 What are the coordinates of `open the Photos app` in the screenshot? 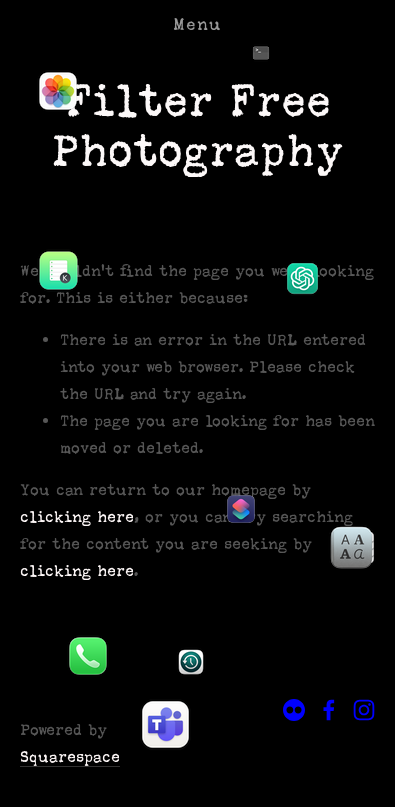 It's located at (58, 91).